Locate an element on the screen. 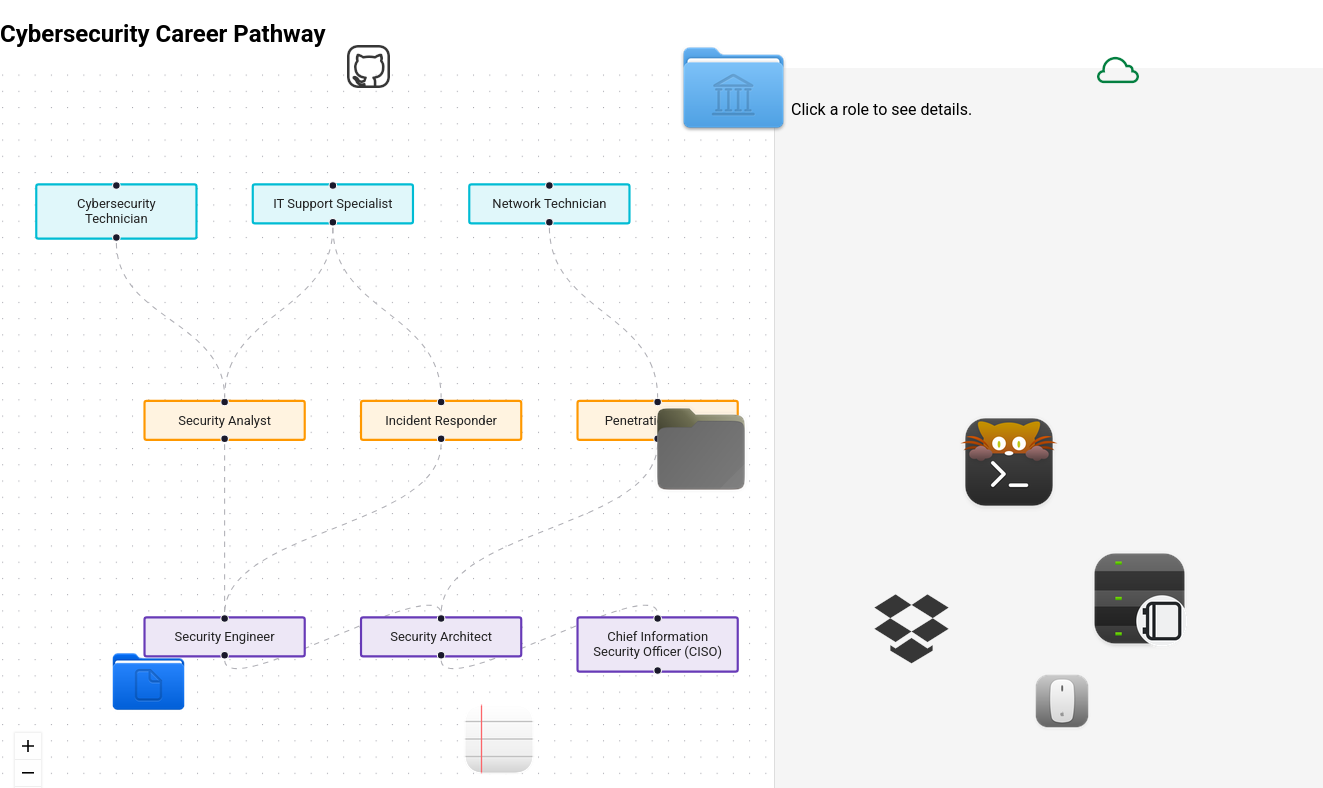  open mouse settings and preferences is located at coordinates (1062, 701).